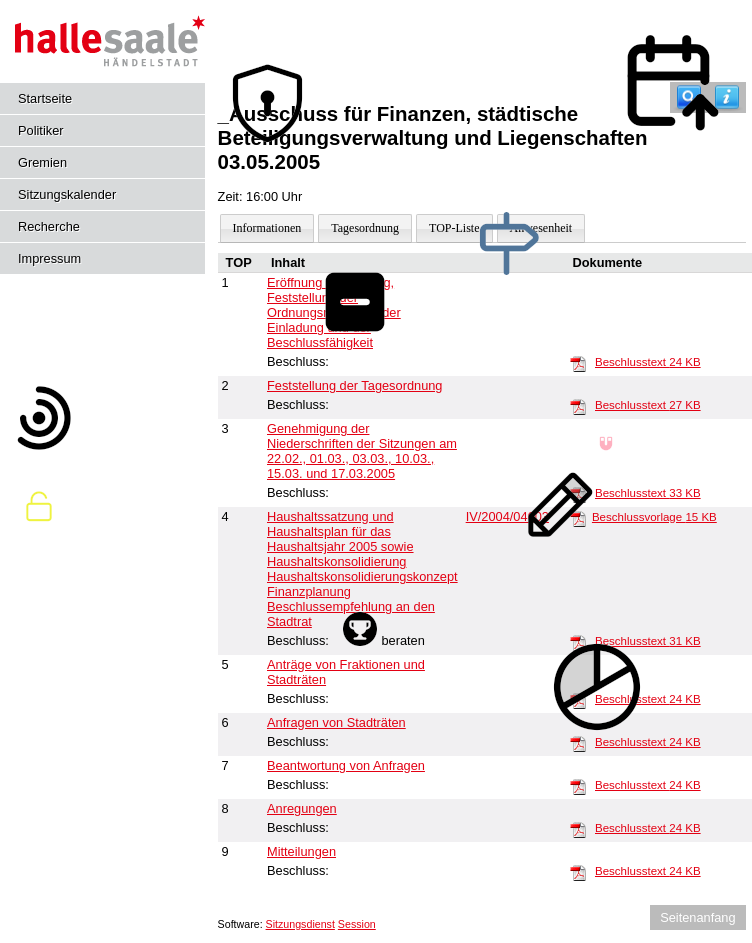 Image resolution: width=752 pixels, height=943 pixels. I want to click on view circular chart or arc graph data, so click(39, 418).